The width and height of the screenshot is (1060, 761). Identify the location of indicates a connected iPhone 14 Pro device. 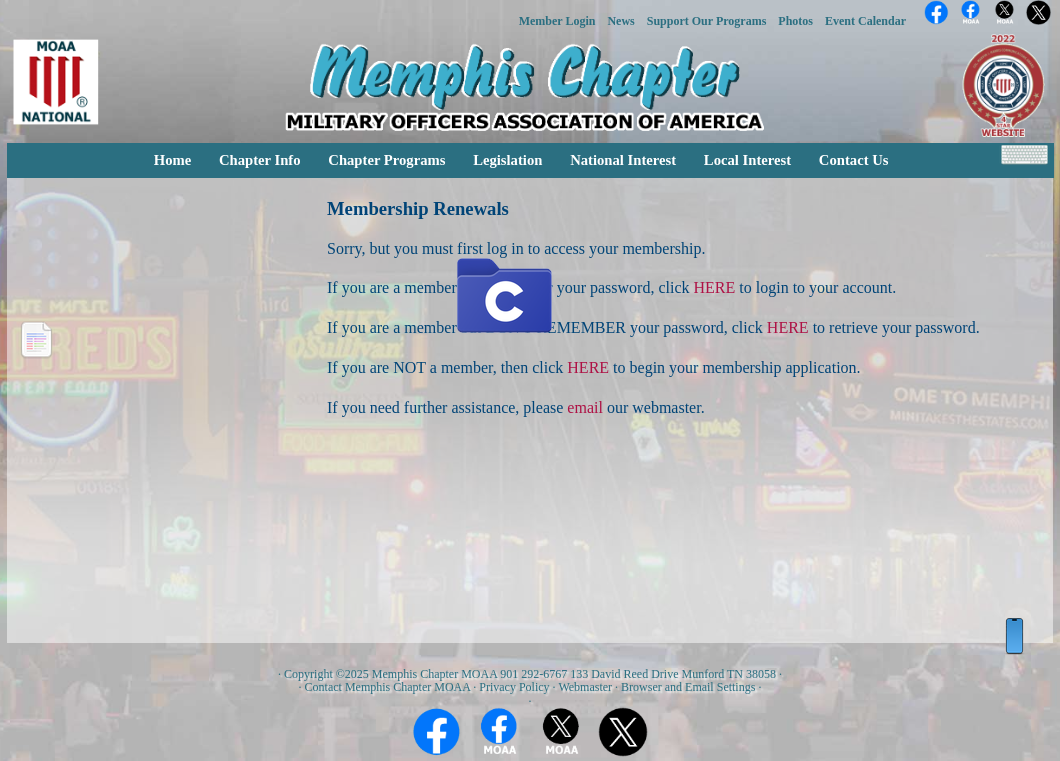
(1014, 636).